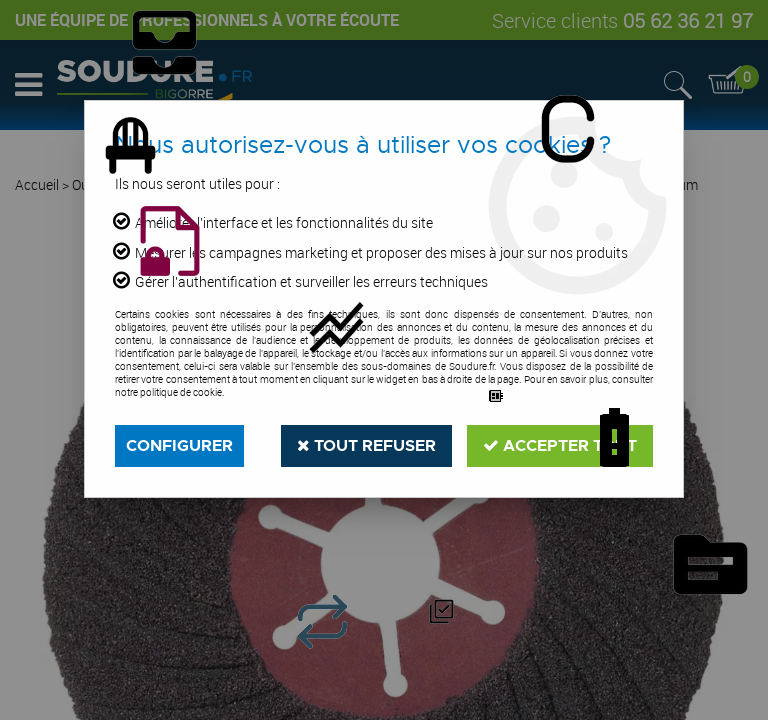 This screenshot has height=720, width=768. I want to click on access a password-protected file, so click(170, 241).